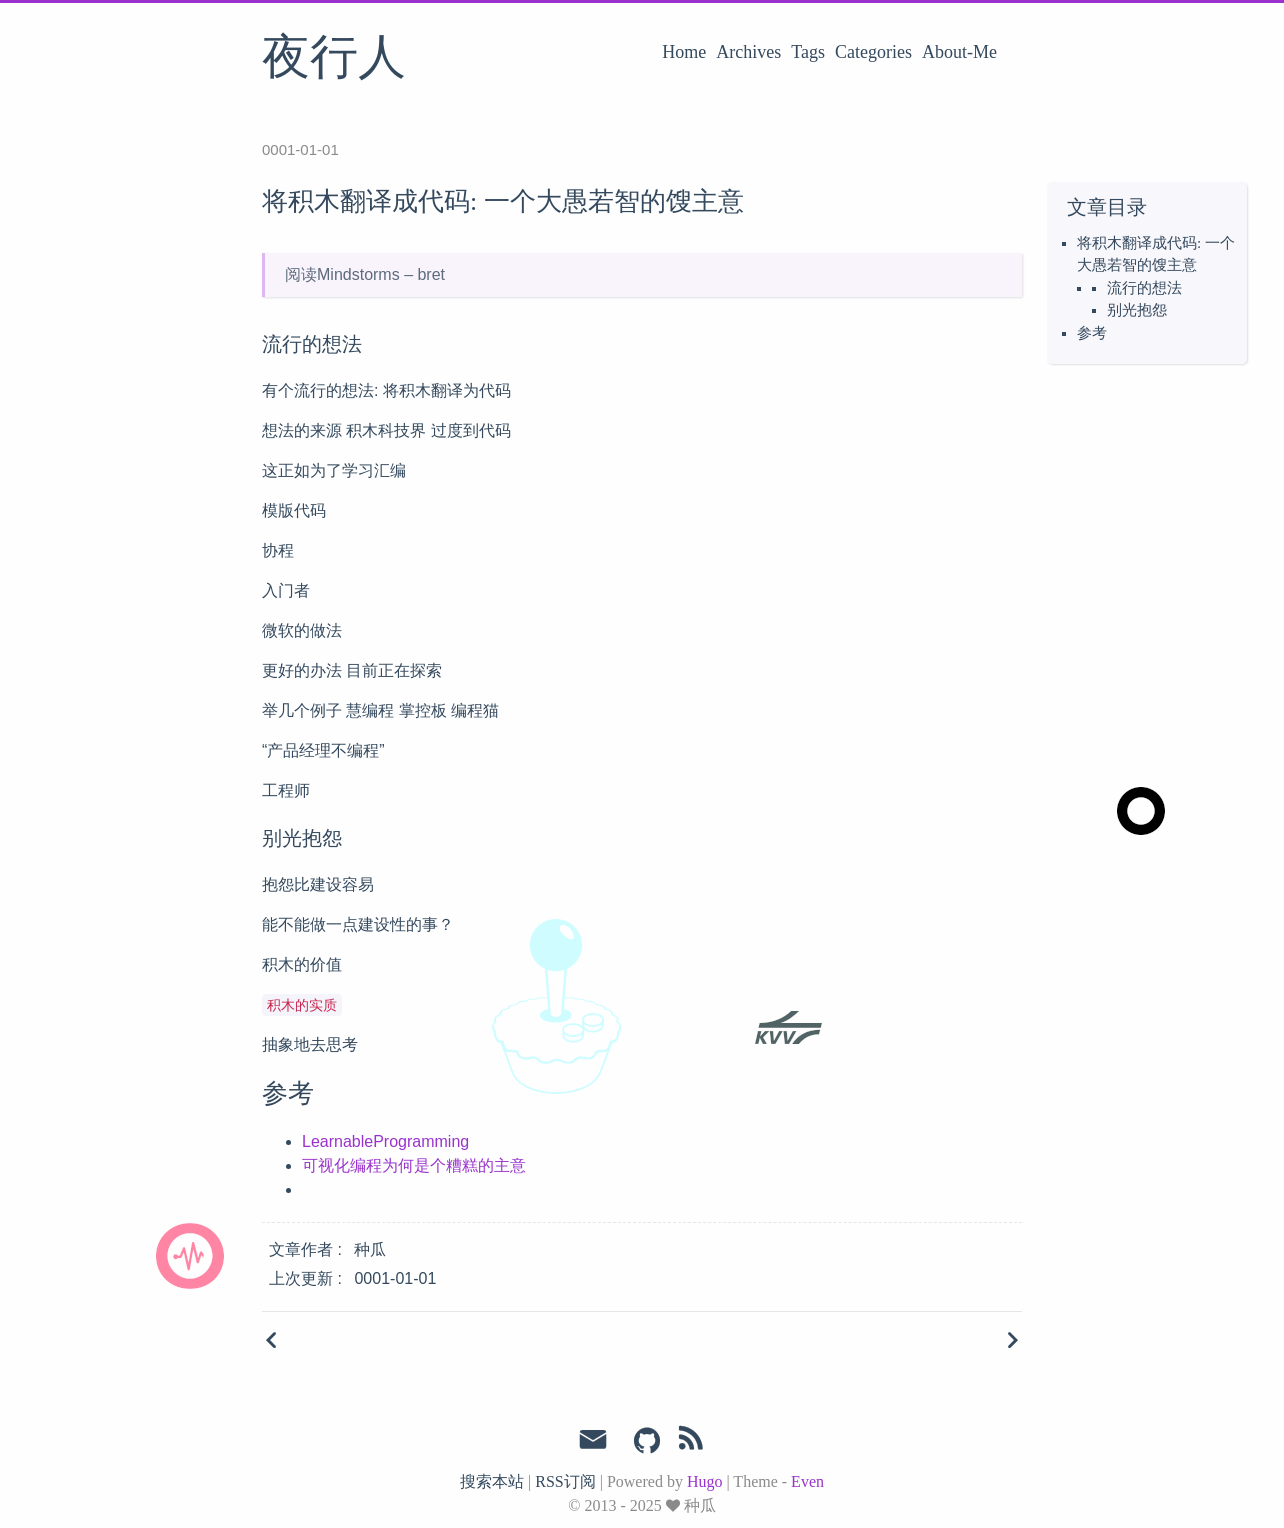 The width and height of the screenshot is (1284, 1528). I want to click on listmonk email newsletter and mailing list manager logo, so click(1141, 811).